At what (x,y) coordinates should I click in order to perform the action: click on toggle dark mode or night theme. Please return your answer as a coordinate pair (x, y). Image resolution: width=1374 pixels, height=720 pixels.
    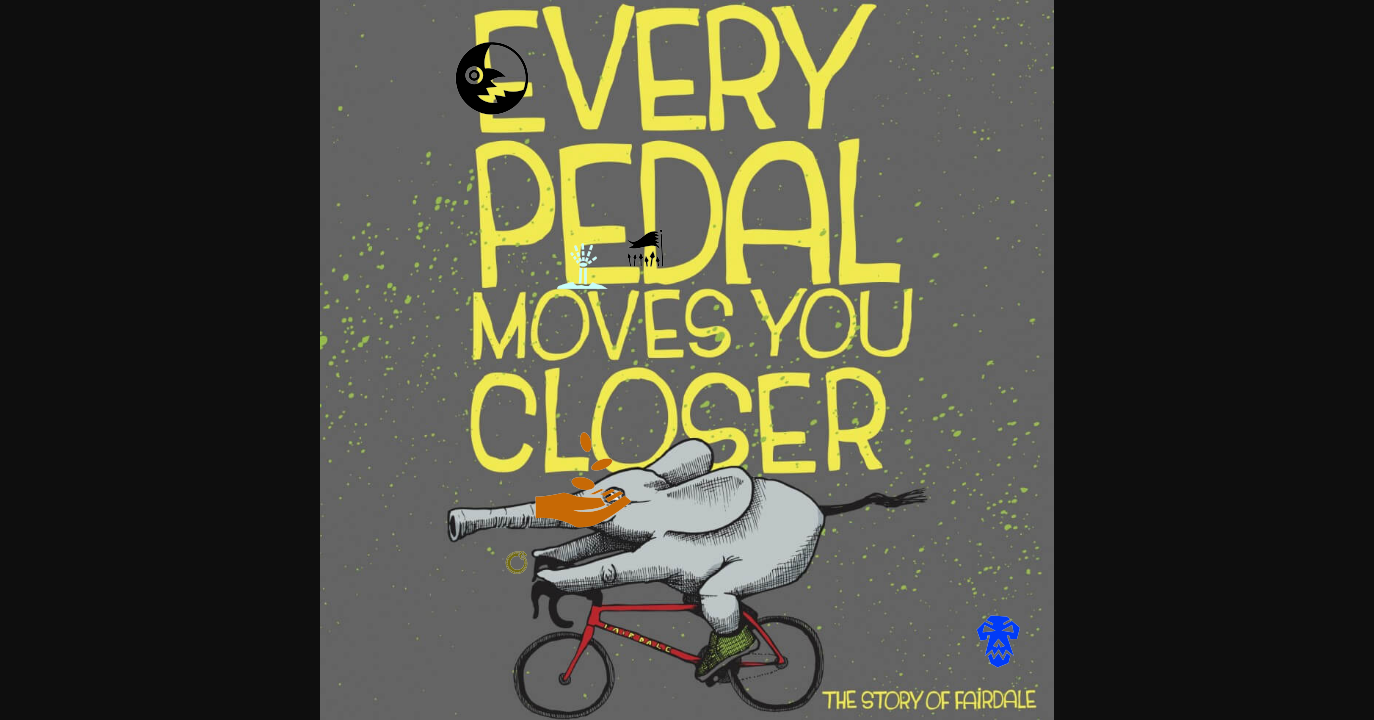
    Looking at the image, I should click on (492, 78).